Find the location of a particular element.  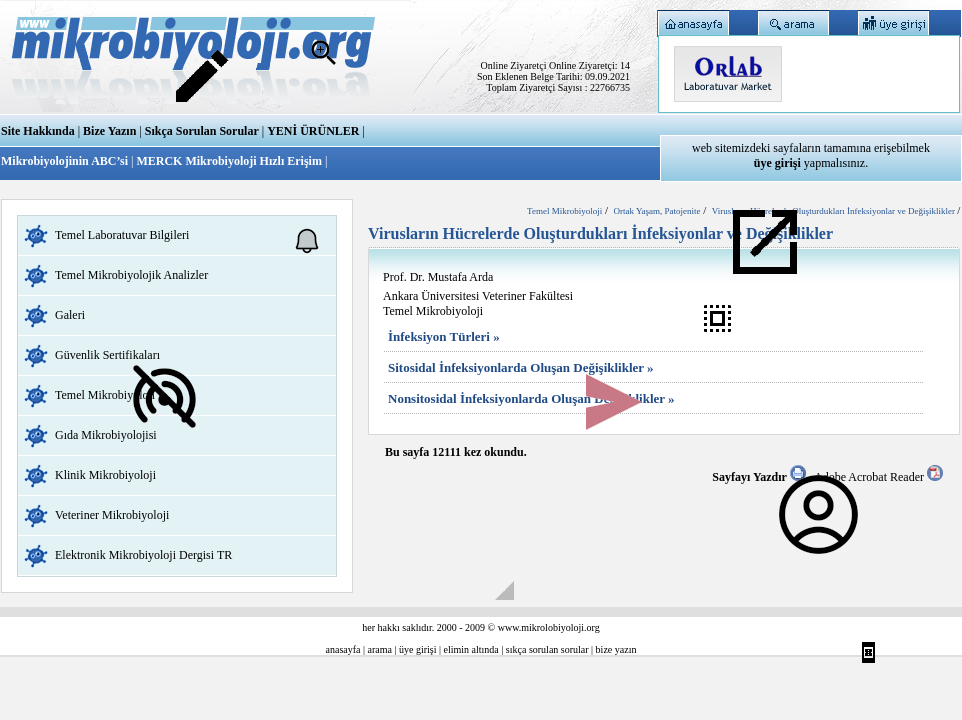

view notifications is located at coordinates (307, 241).